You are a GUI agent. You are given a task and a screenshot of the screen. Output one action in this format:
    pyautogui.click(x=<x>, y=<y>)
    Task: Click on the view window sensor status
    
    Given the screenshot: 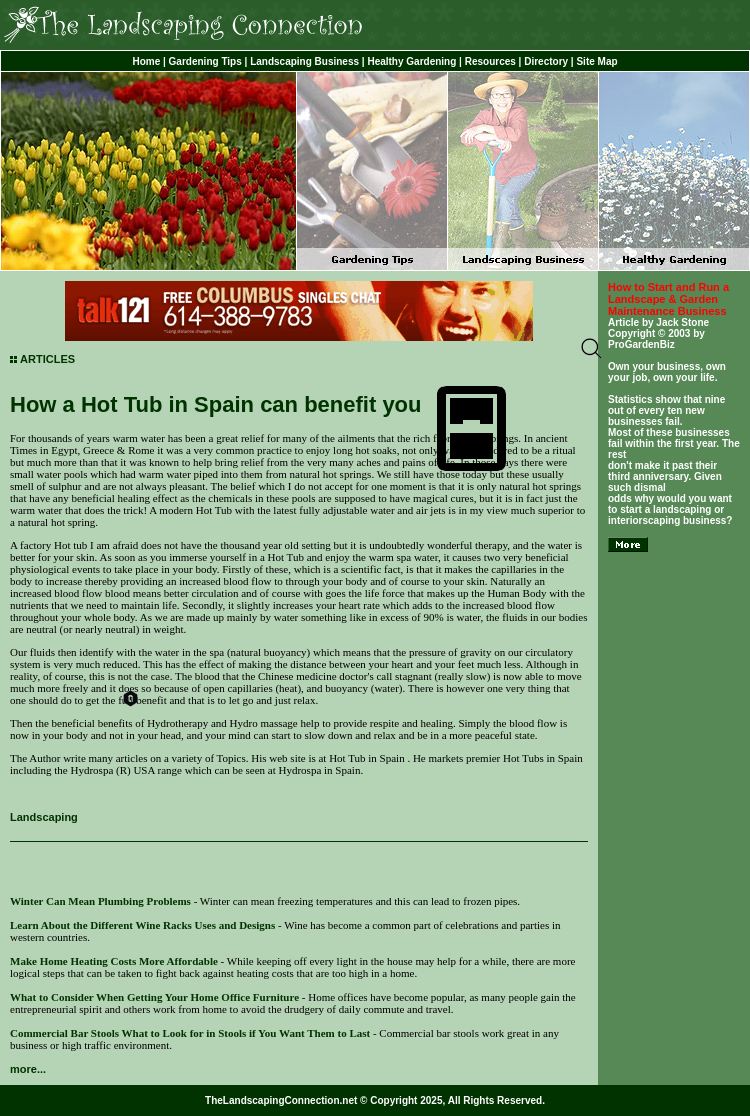 What is the action you would take?
    pyautogui.click(x=471, y=428)
    